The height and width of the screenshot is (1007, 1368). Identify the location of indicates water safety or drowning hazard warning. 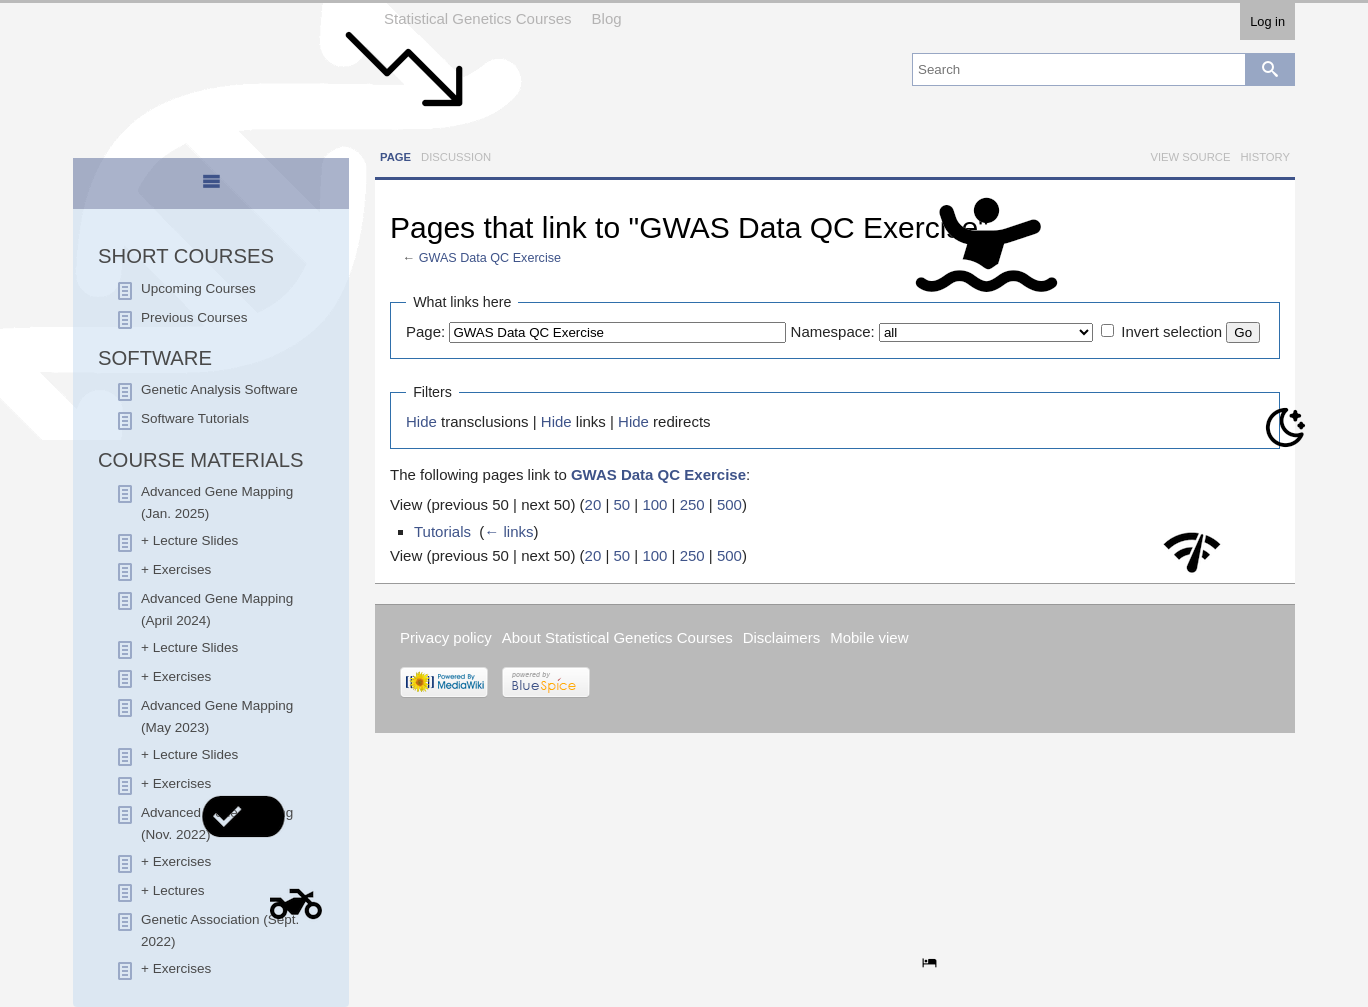
(986, 248).